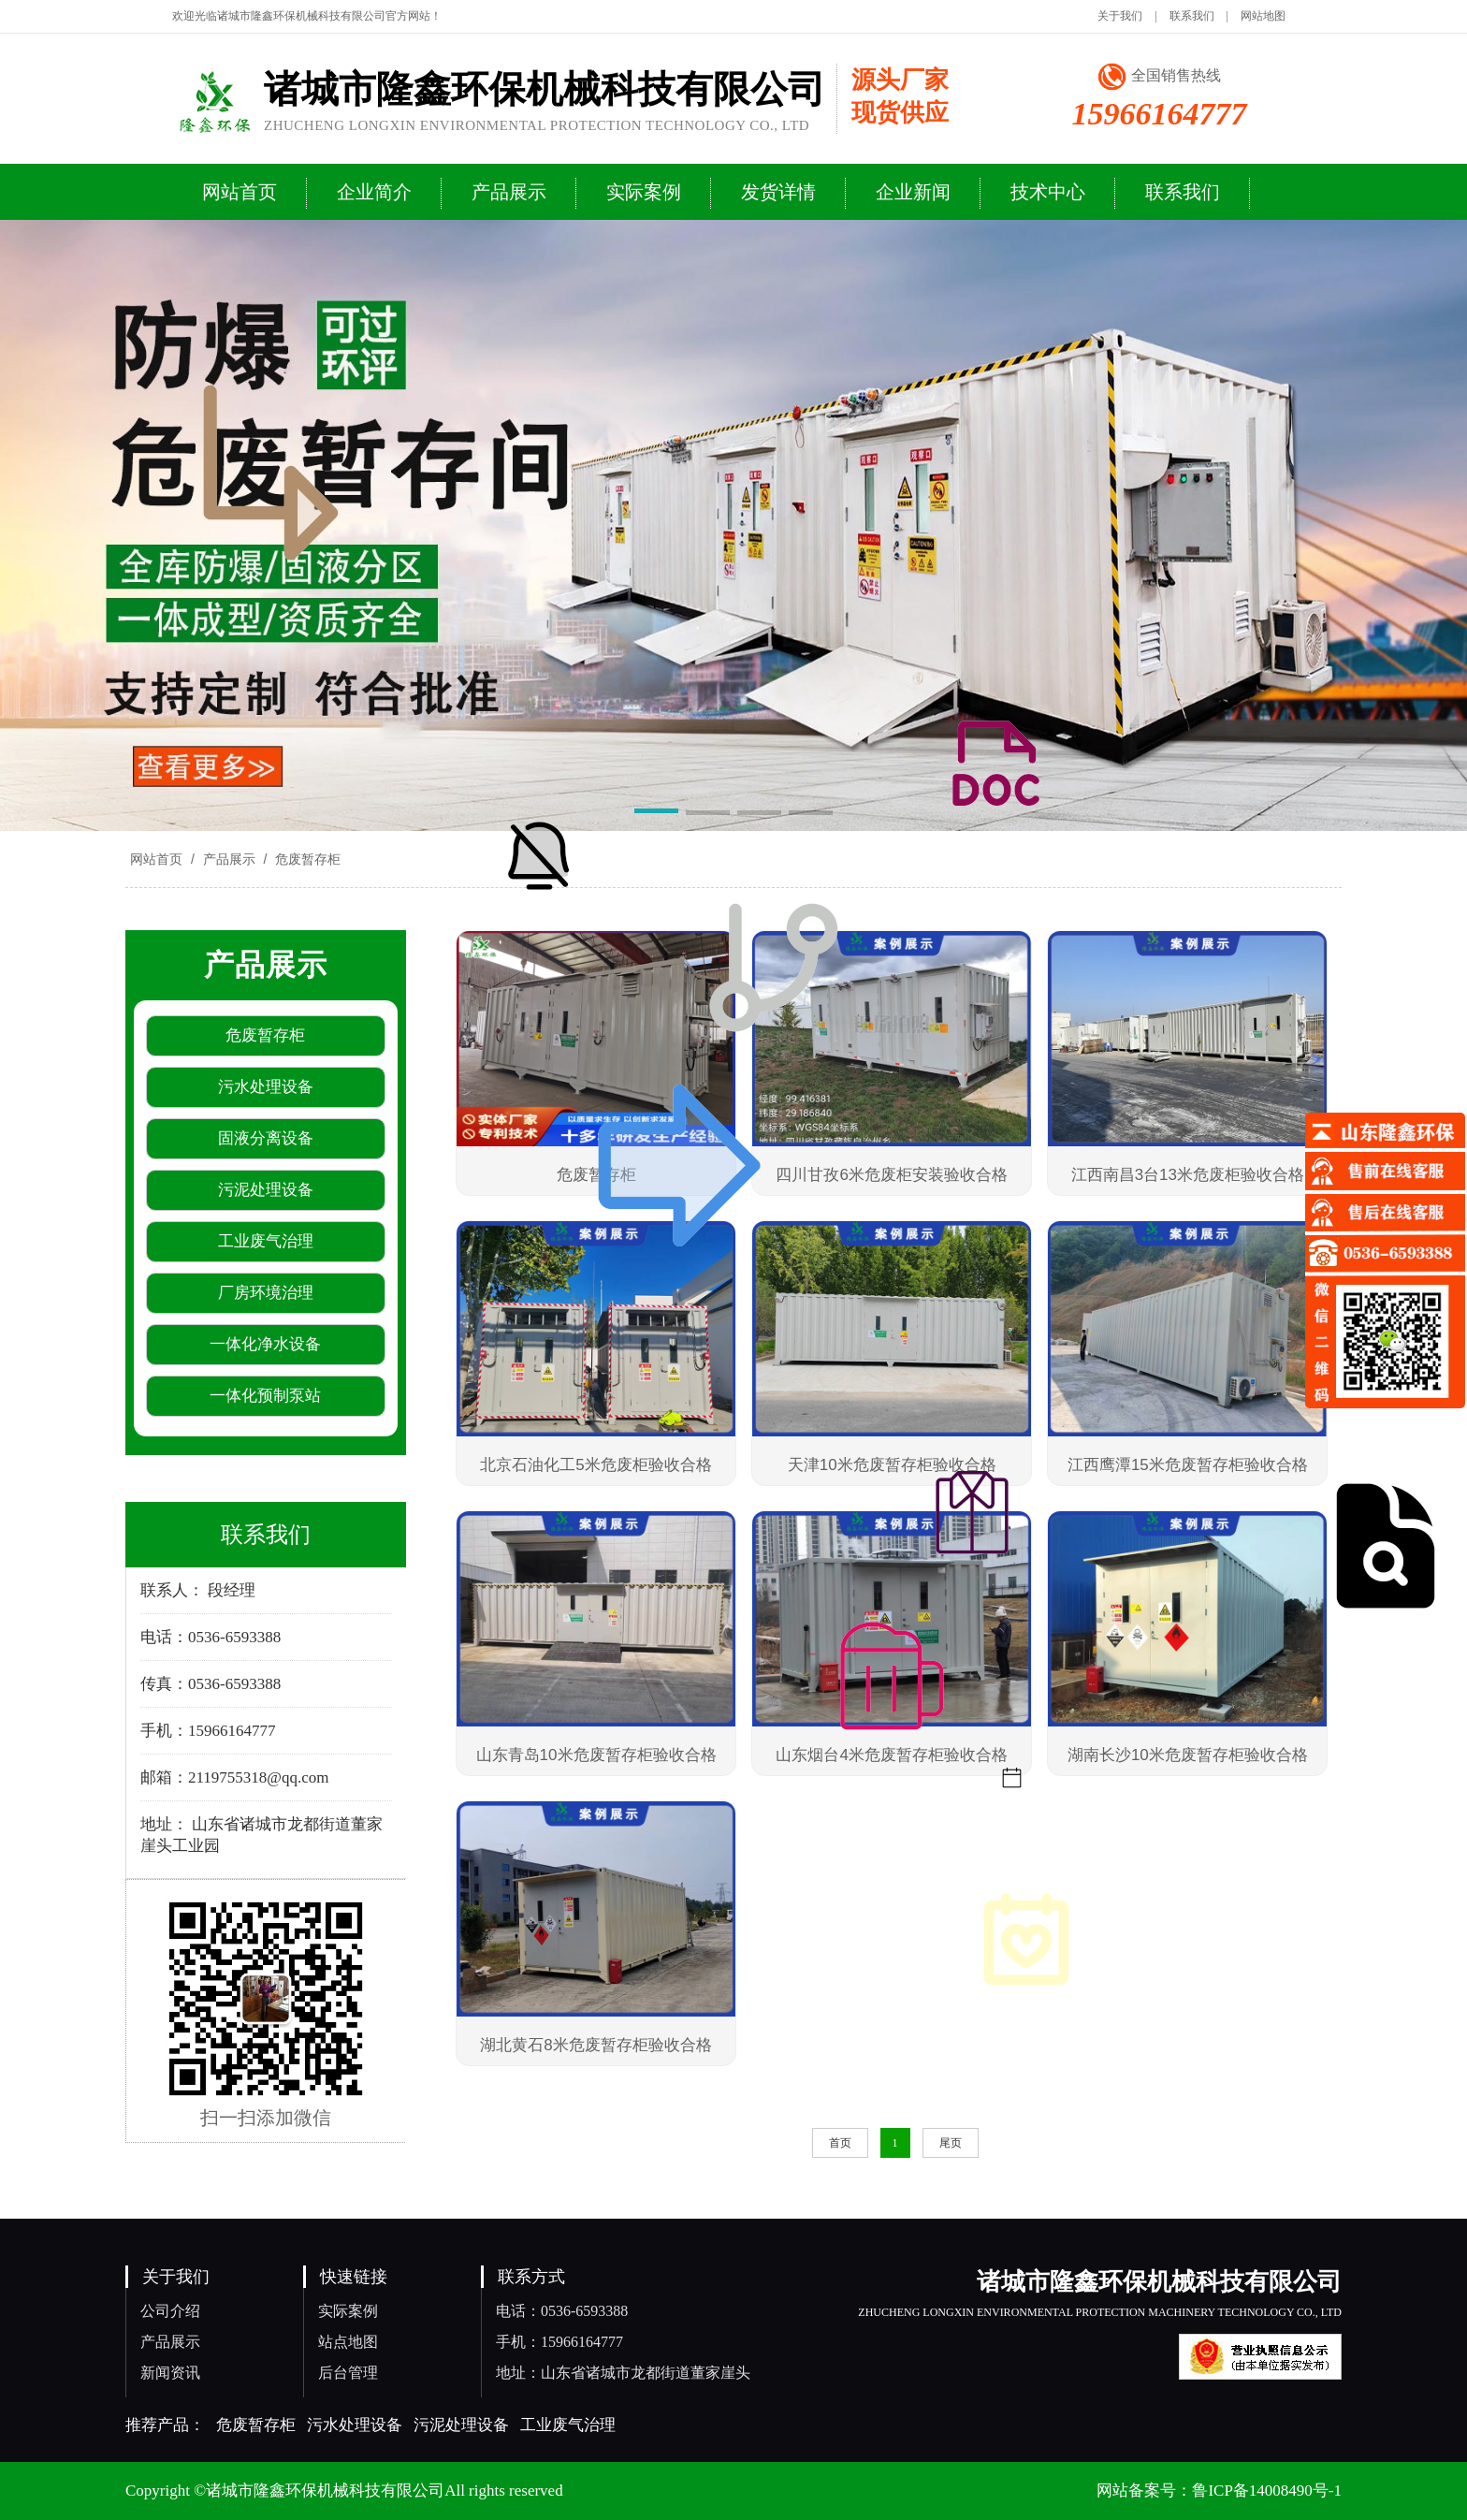  I want to click on open a document file, so click(996, 766).